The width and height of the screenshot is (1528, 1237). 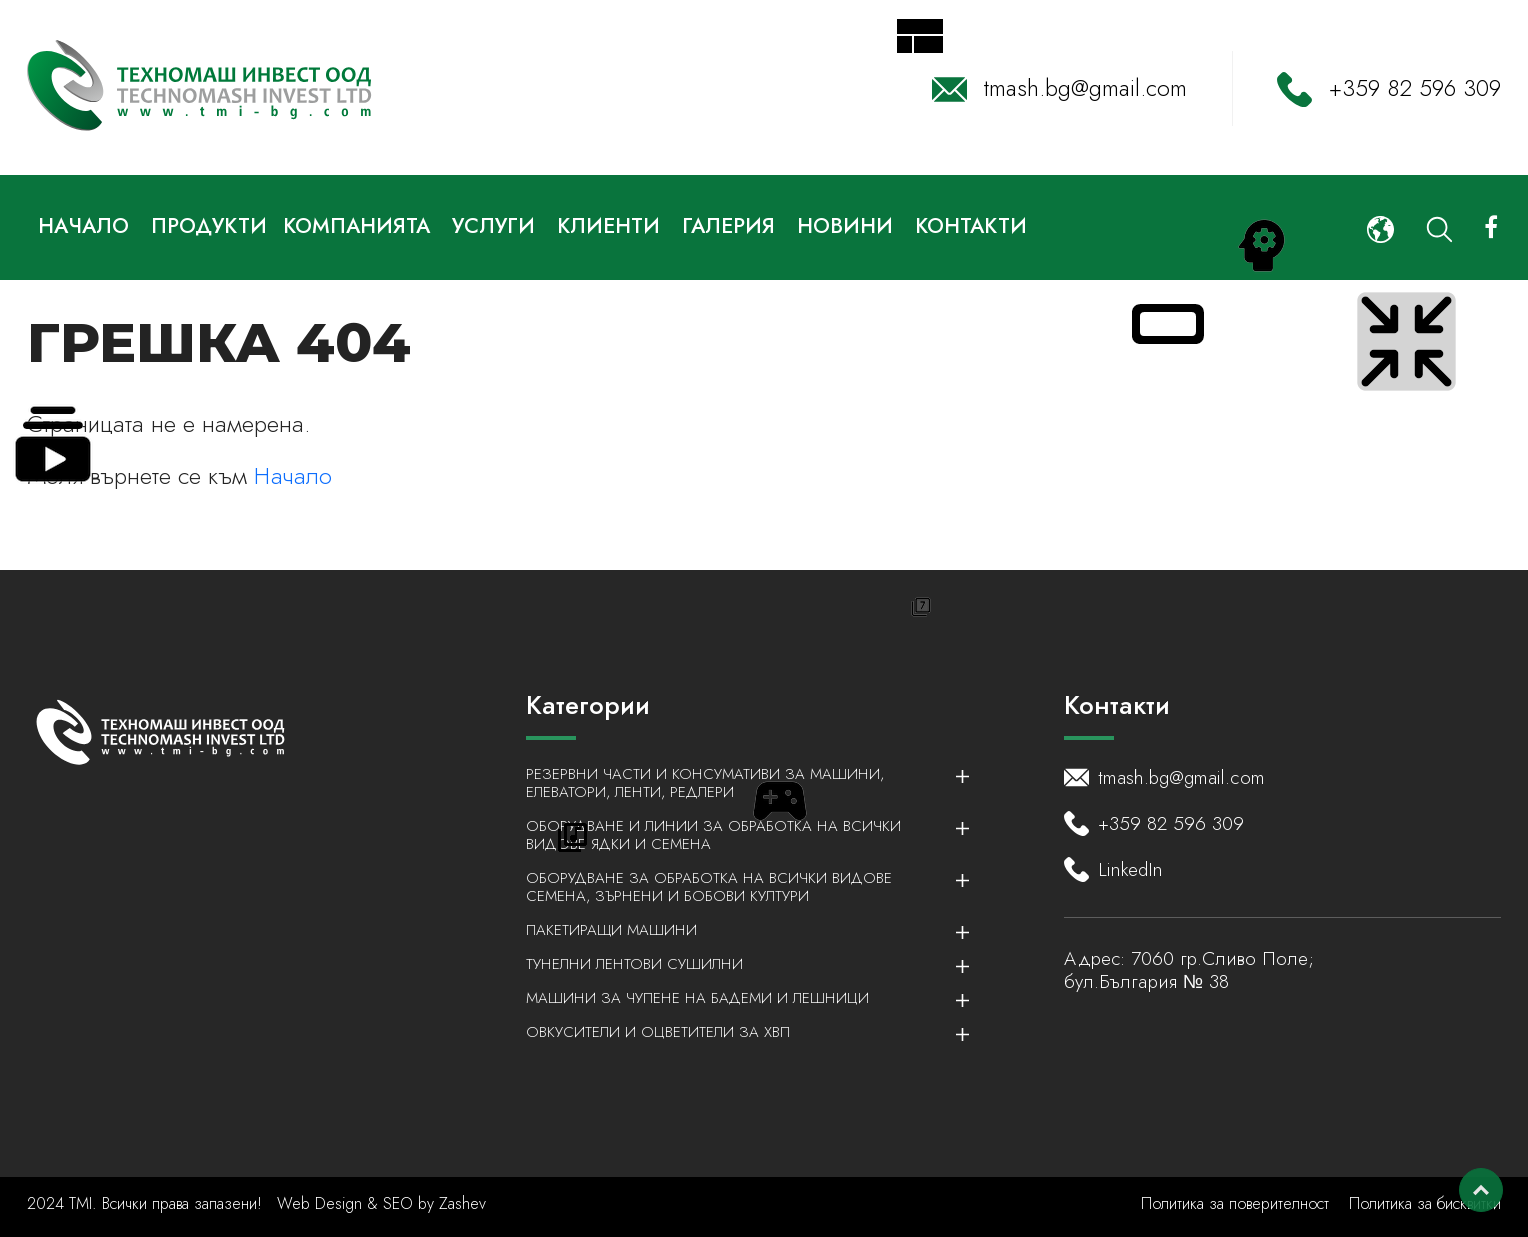 What do you see at coordinates (921, 607) in the screenshot?
I see `indicates item number 7 in a numbered list or gallery` at bounding box center [921, 607].